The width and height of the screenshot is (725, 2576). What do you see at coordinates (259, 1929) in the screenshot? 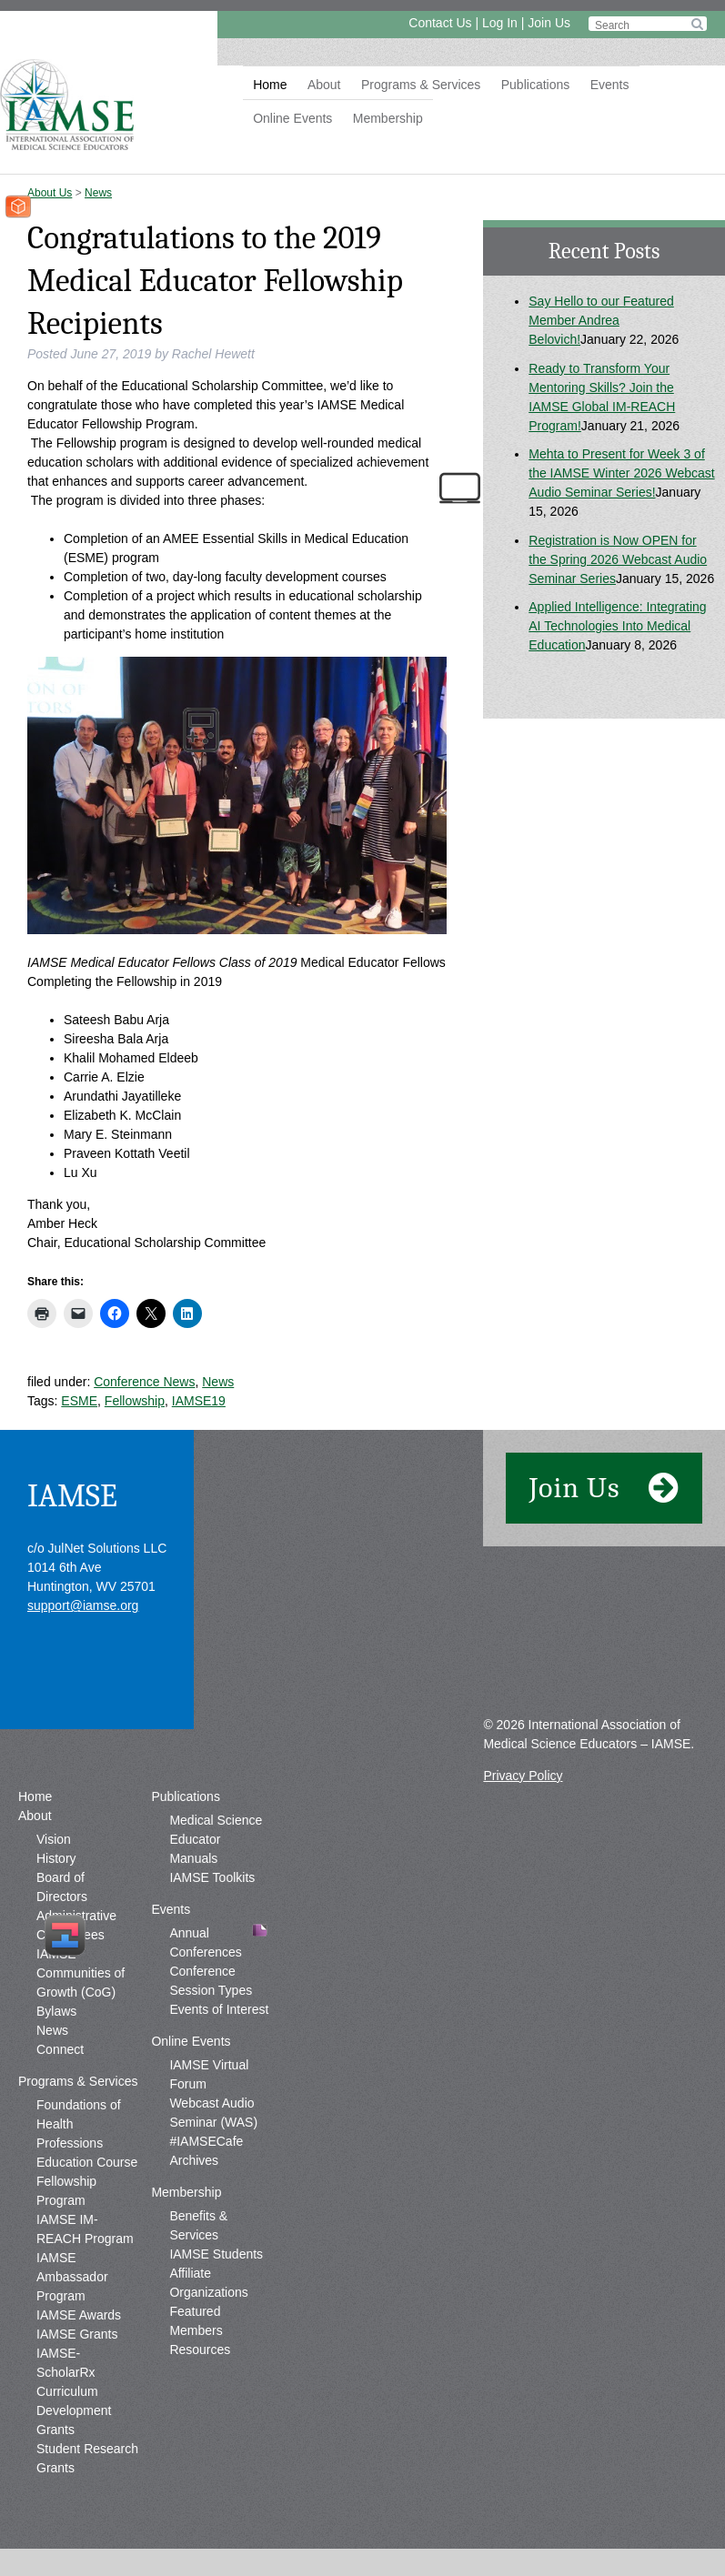
I see `change desktop wallpaper settings` at bounding box center [259, 1929].